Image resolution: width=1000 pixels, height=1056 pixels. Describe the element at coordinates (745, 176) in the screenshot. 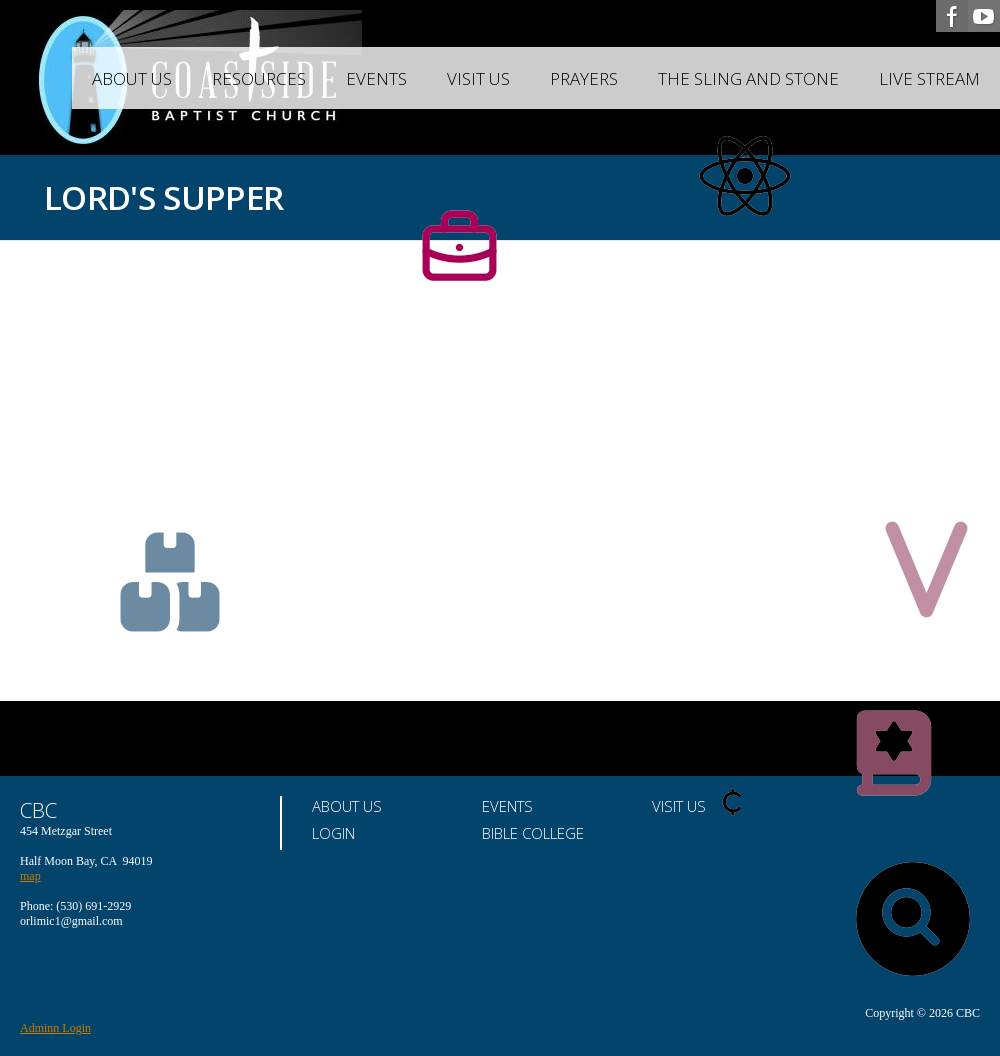

I see `react javascript library logo` at that location.